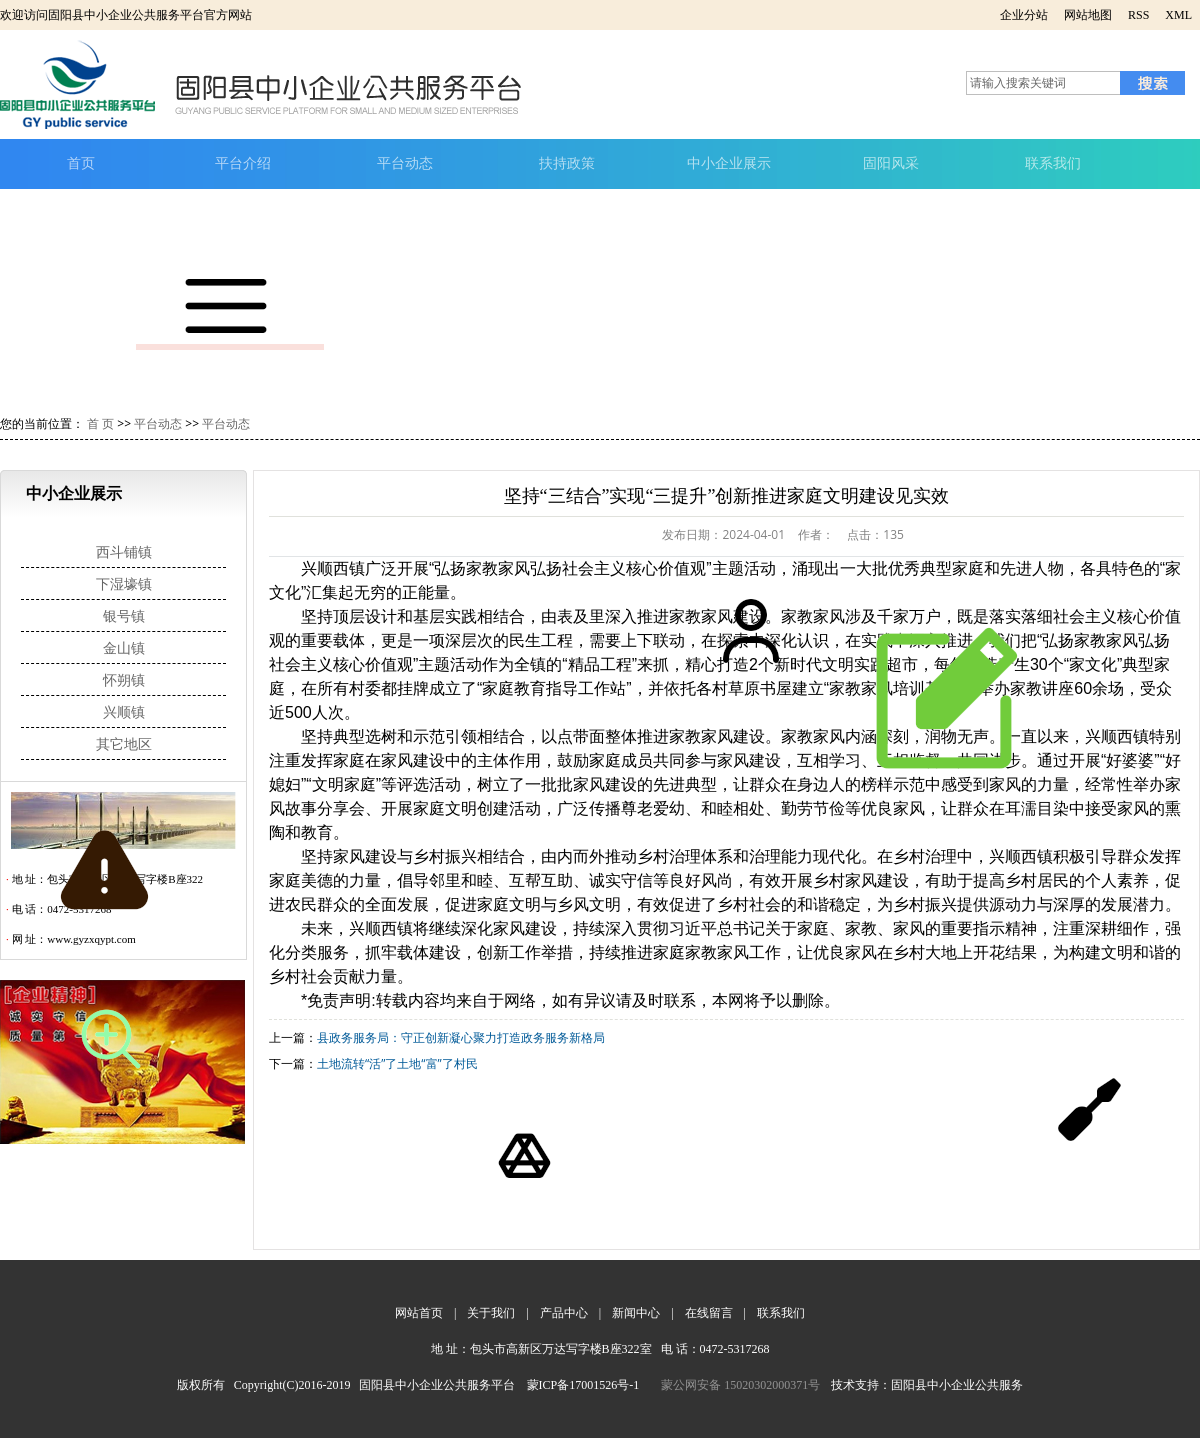 The height and width of the screenshot is (1438, 1200). Describe the element at coordinates (751, 631) in the screenshot. I see `view your profile` at that location.